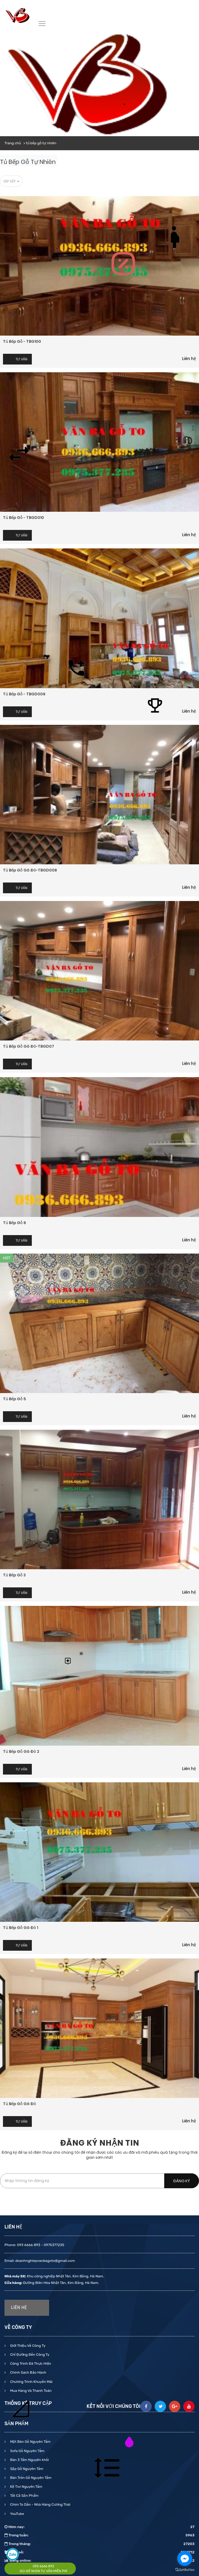  What do you see at coordinates (123, 263) in the screenshot?
I see `view discount or promotional offer` at bounding box center [123, 263].